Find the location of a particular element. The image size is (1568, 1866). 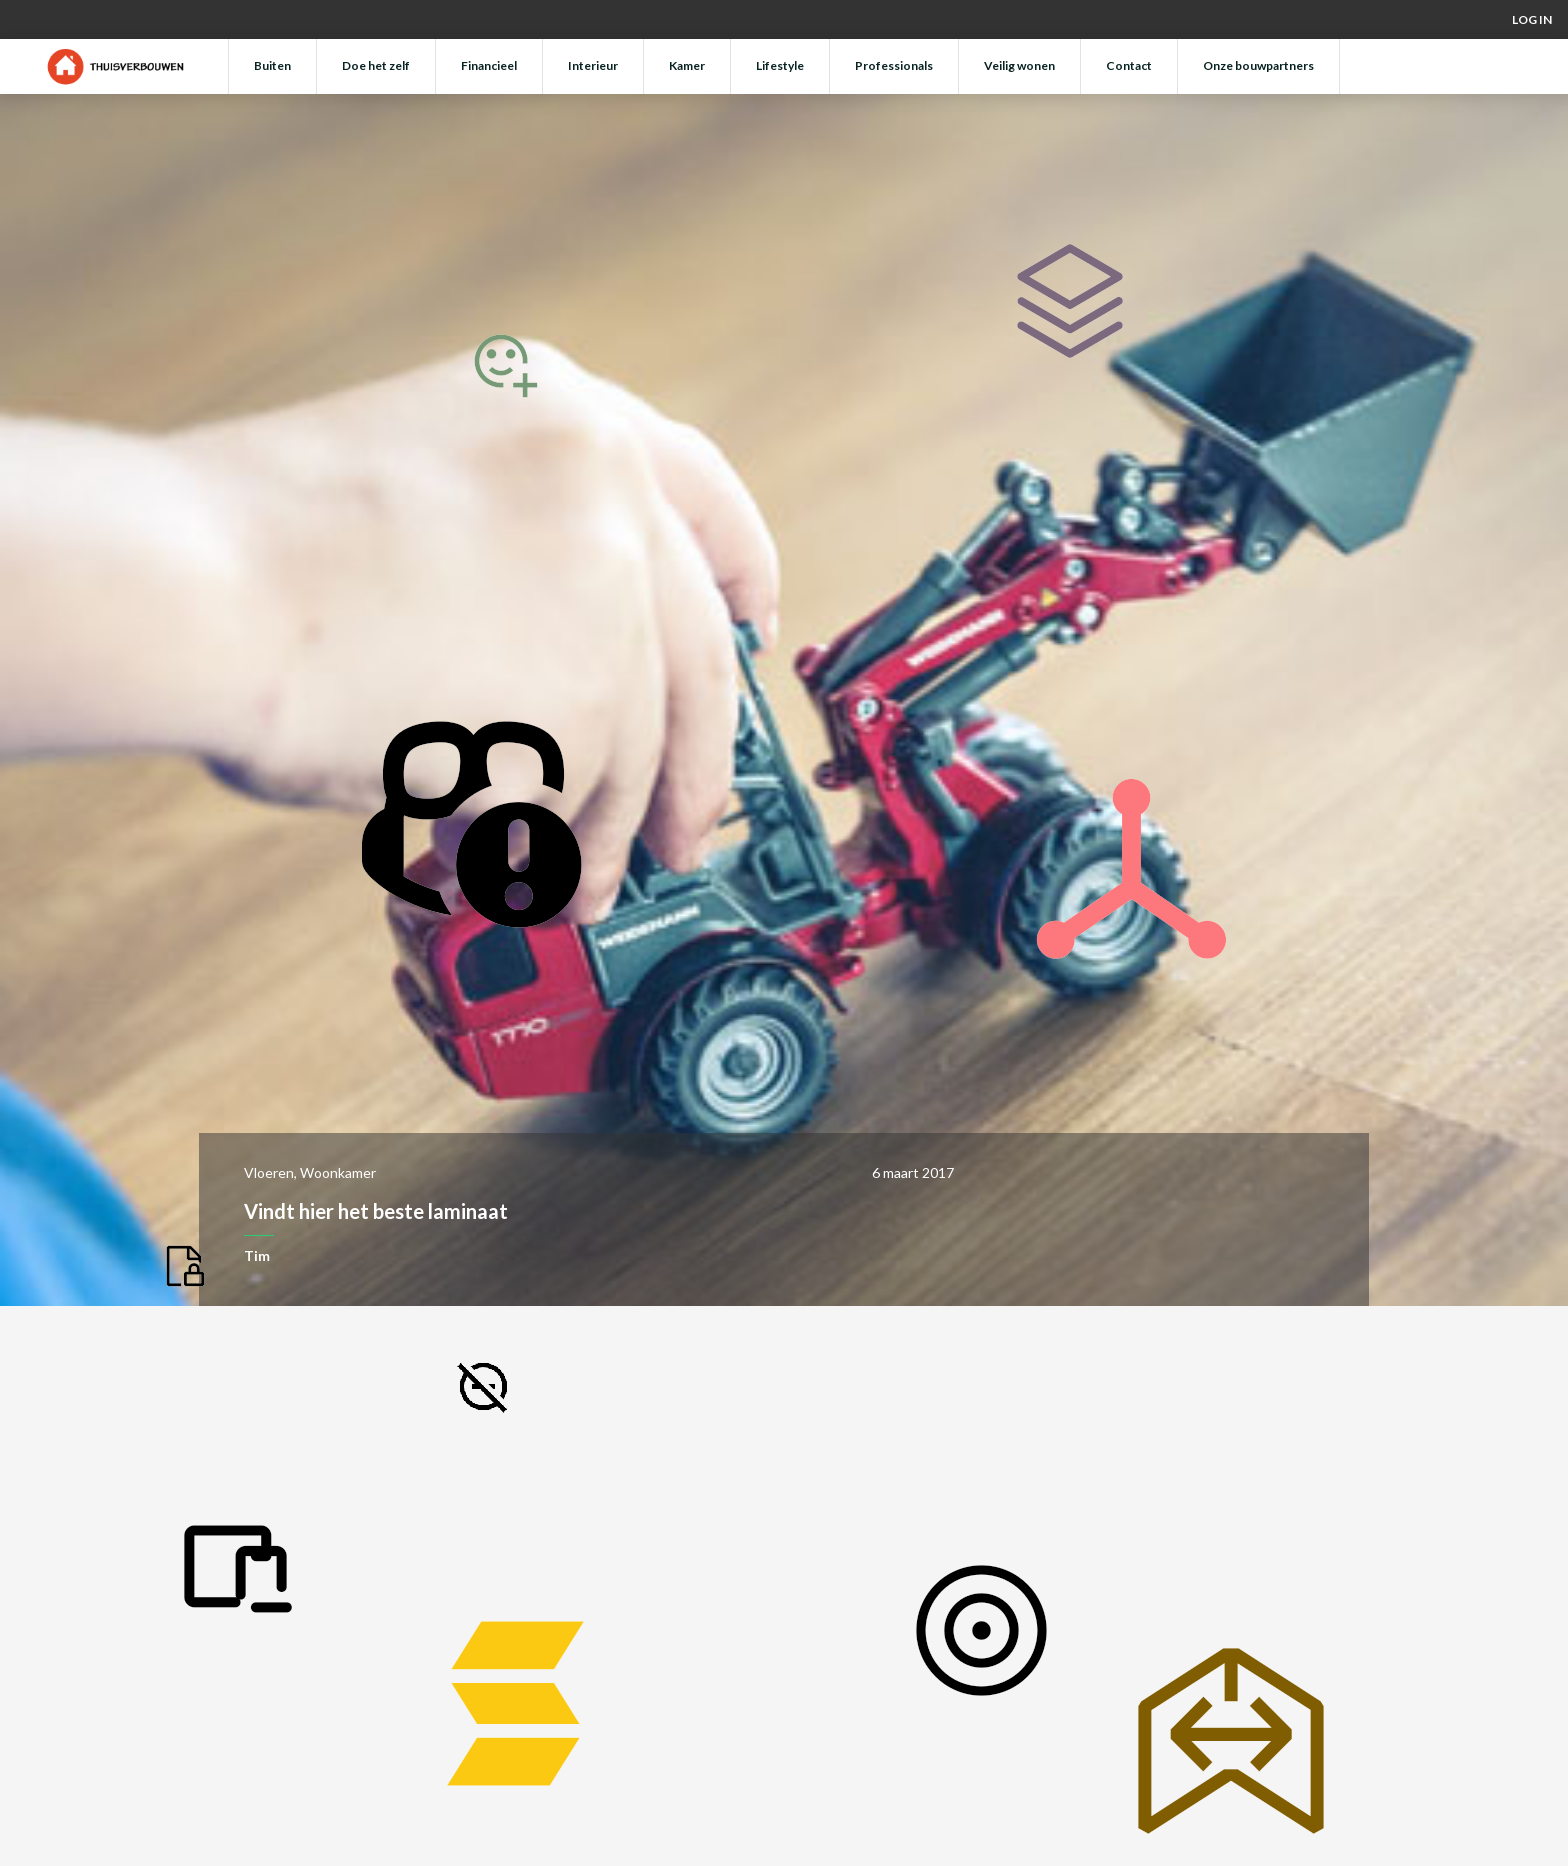

mirror or flip content horizontally is located at coordinates (1231, 1741).